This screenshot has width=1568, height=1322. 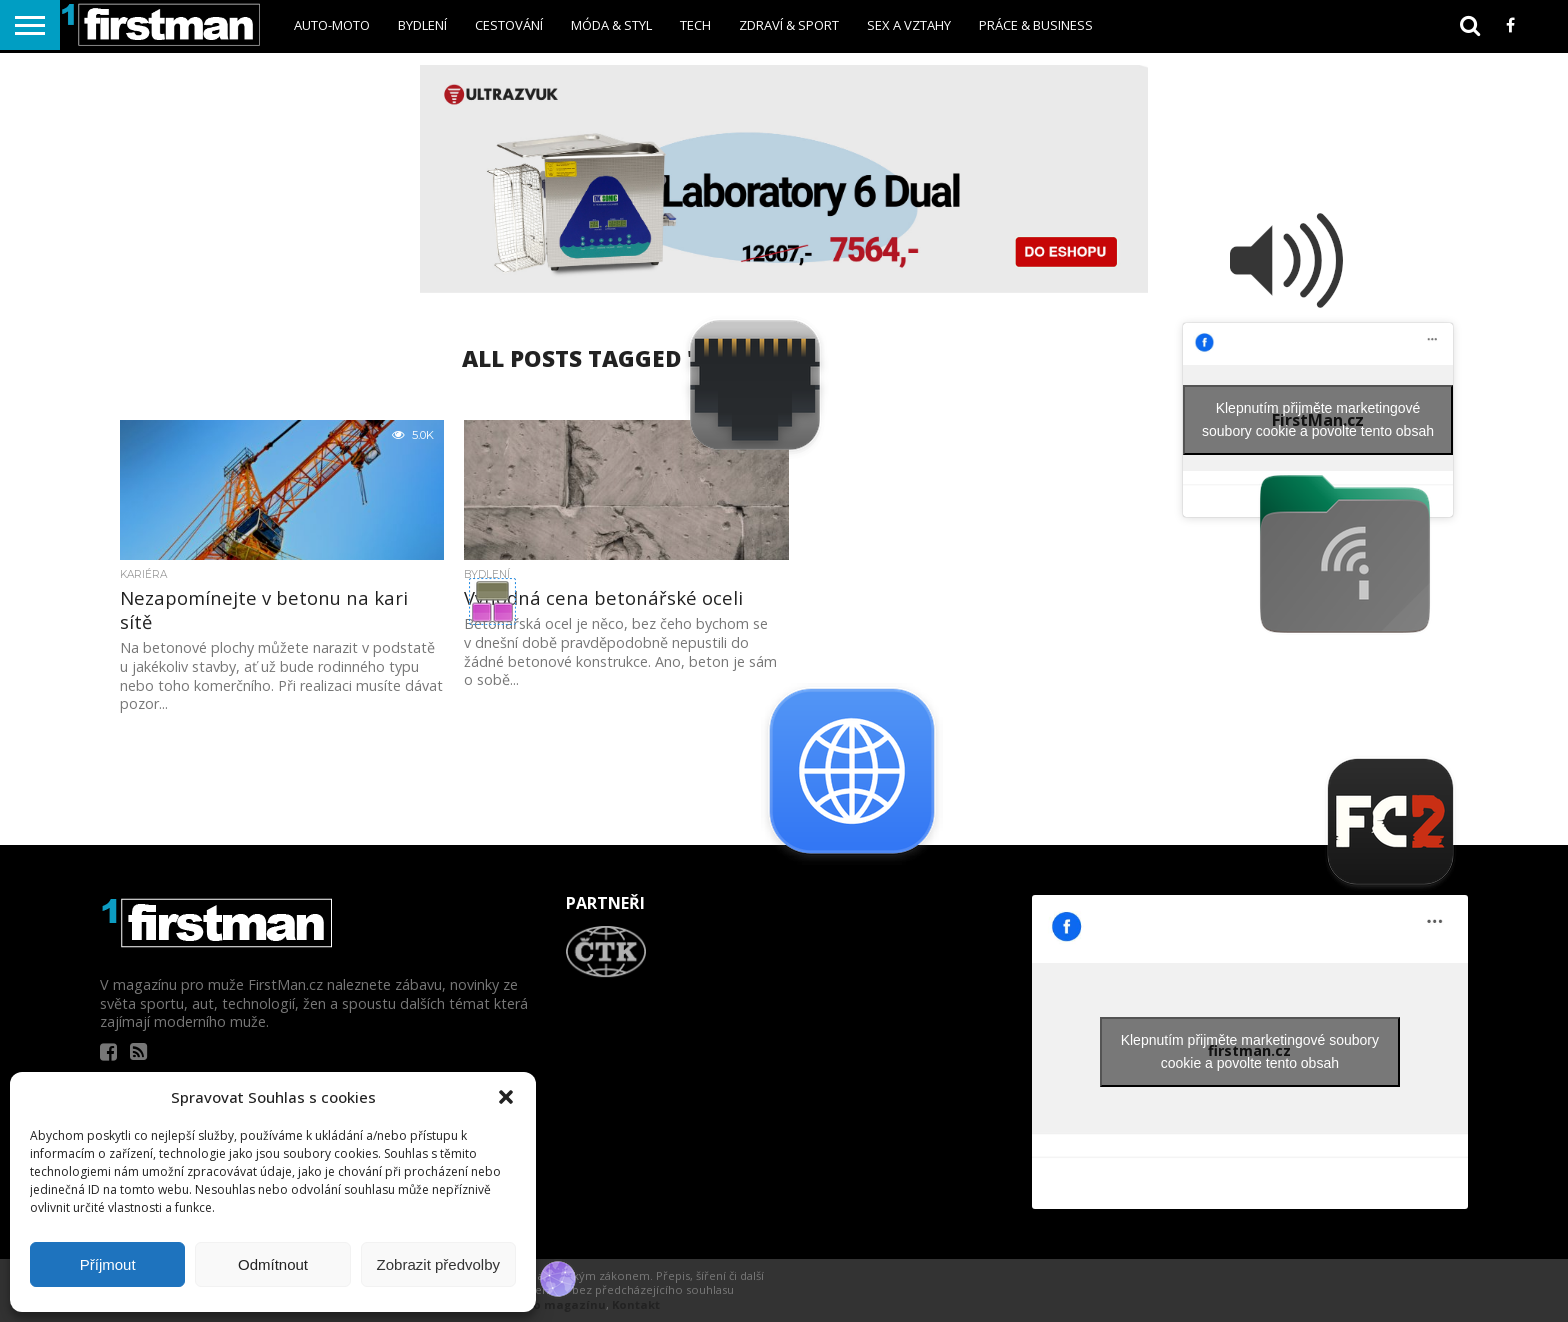 What do you see at coordinates (1286, 260) in the screenshot?
I see `adjust speaker or audio output settings` at bounding box center [1286, 260].